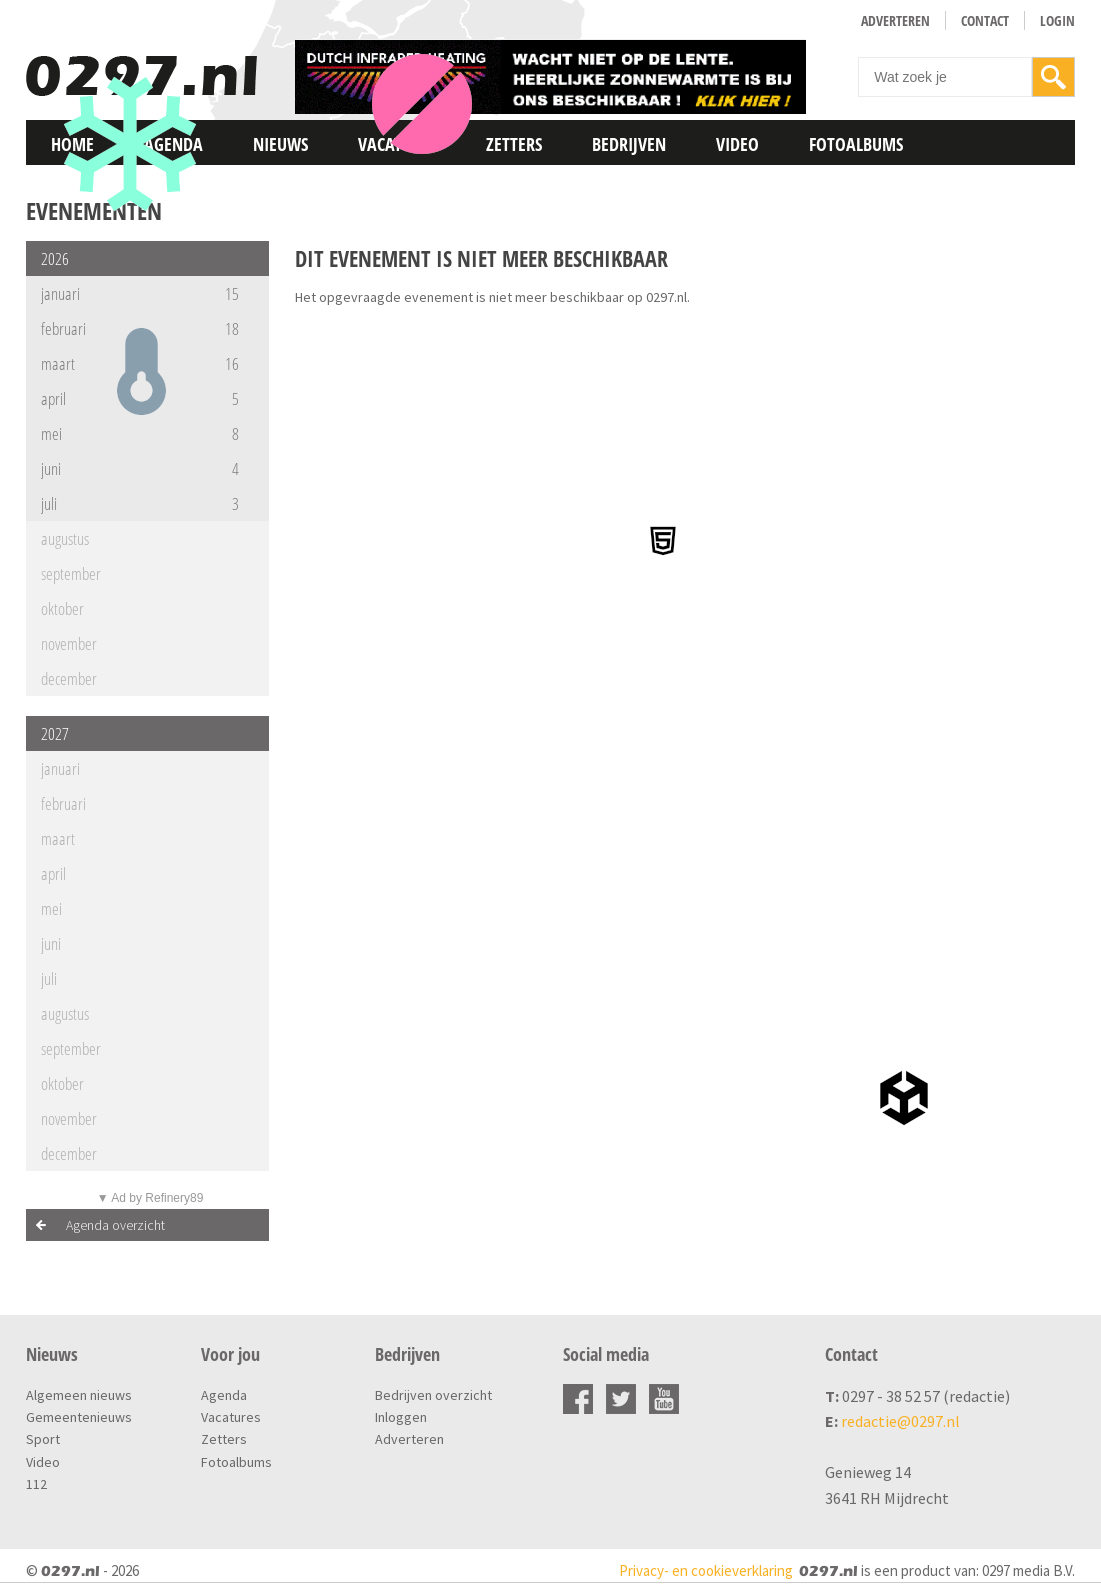 The image size is (1101, 1593). I want to click on indicates a prohibited or blocked action, so click(422, 104).